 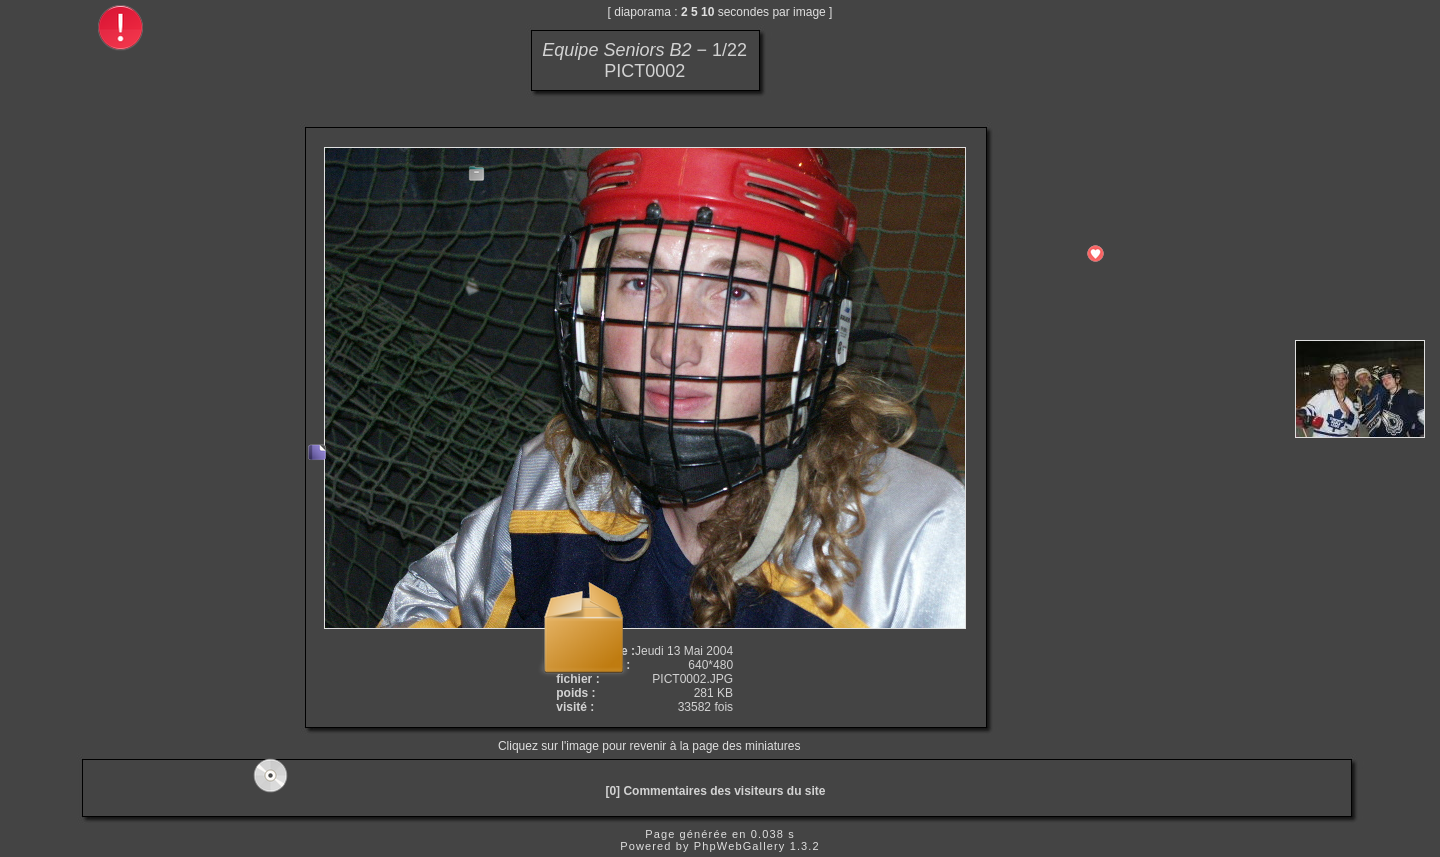 What do you see at coordinates (317, 452) in the screenshot?
I see `change desktop wallpaper settings` at bounding box center [317, 452].